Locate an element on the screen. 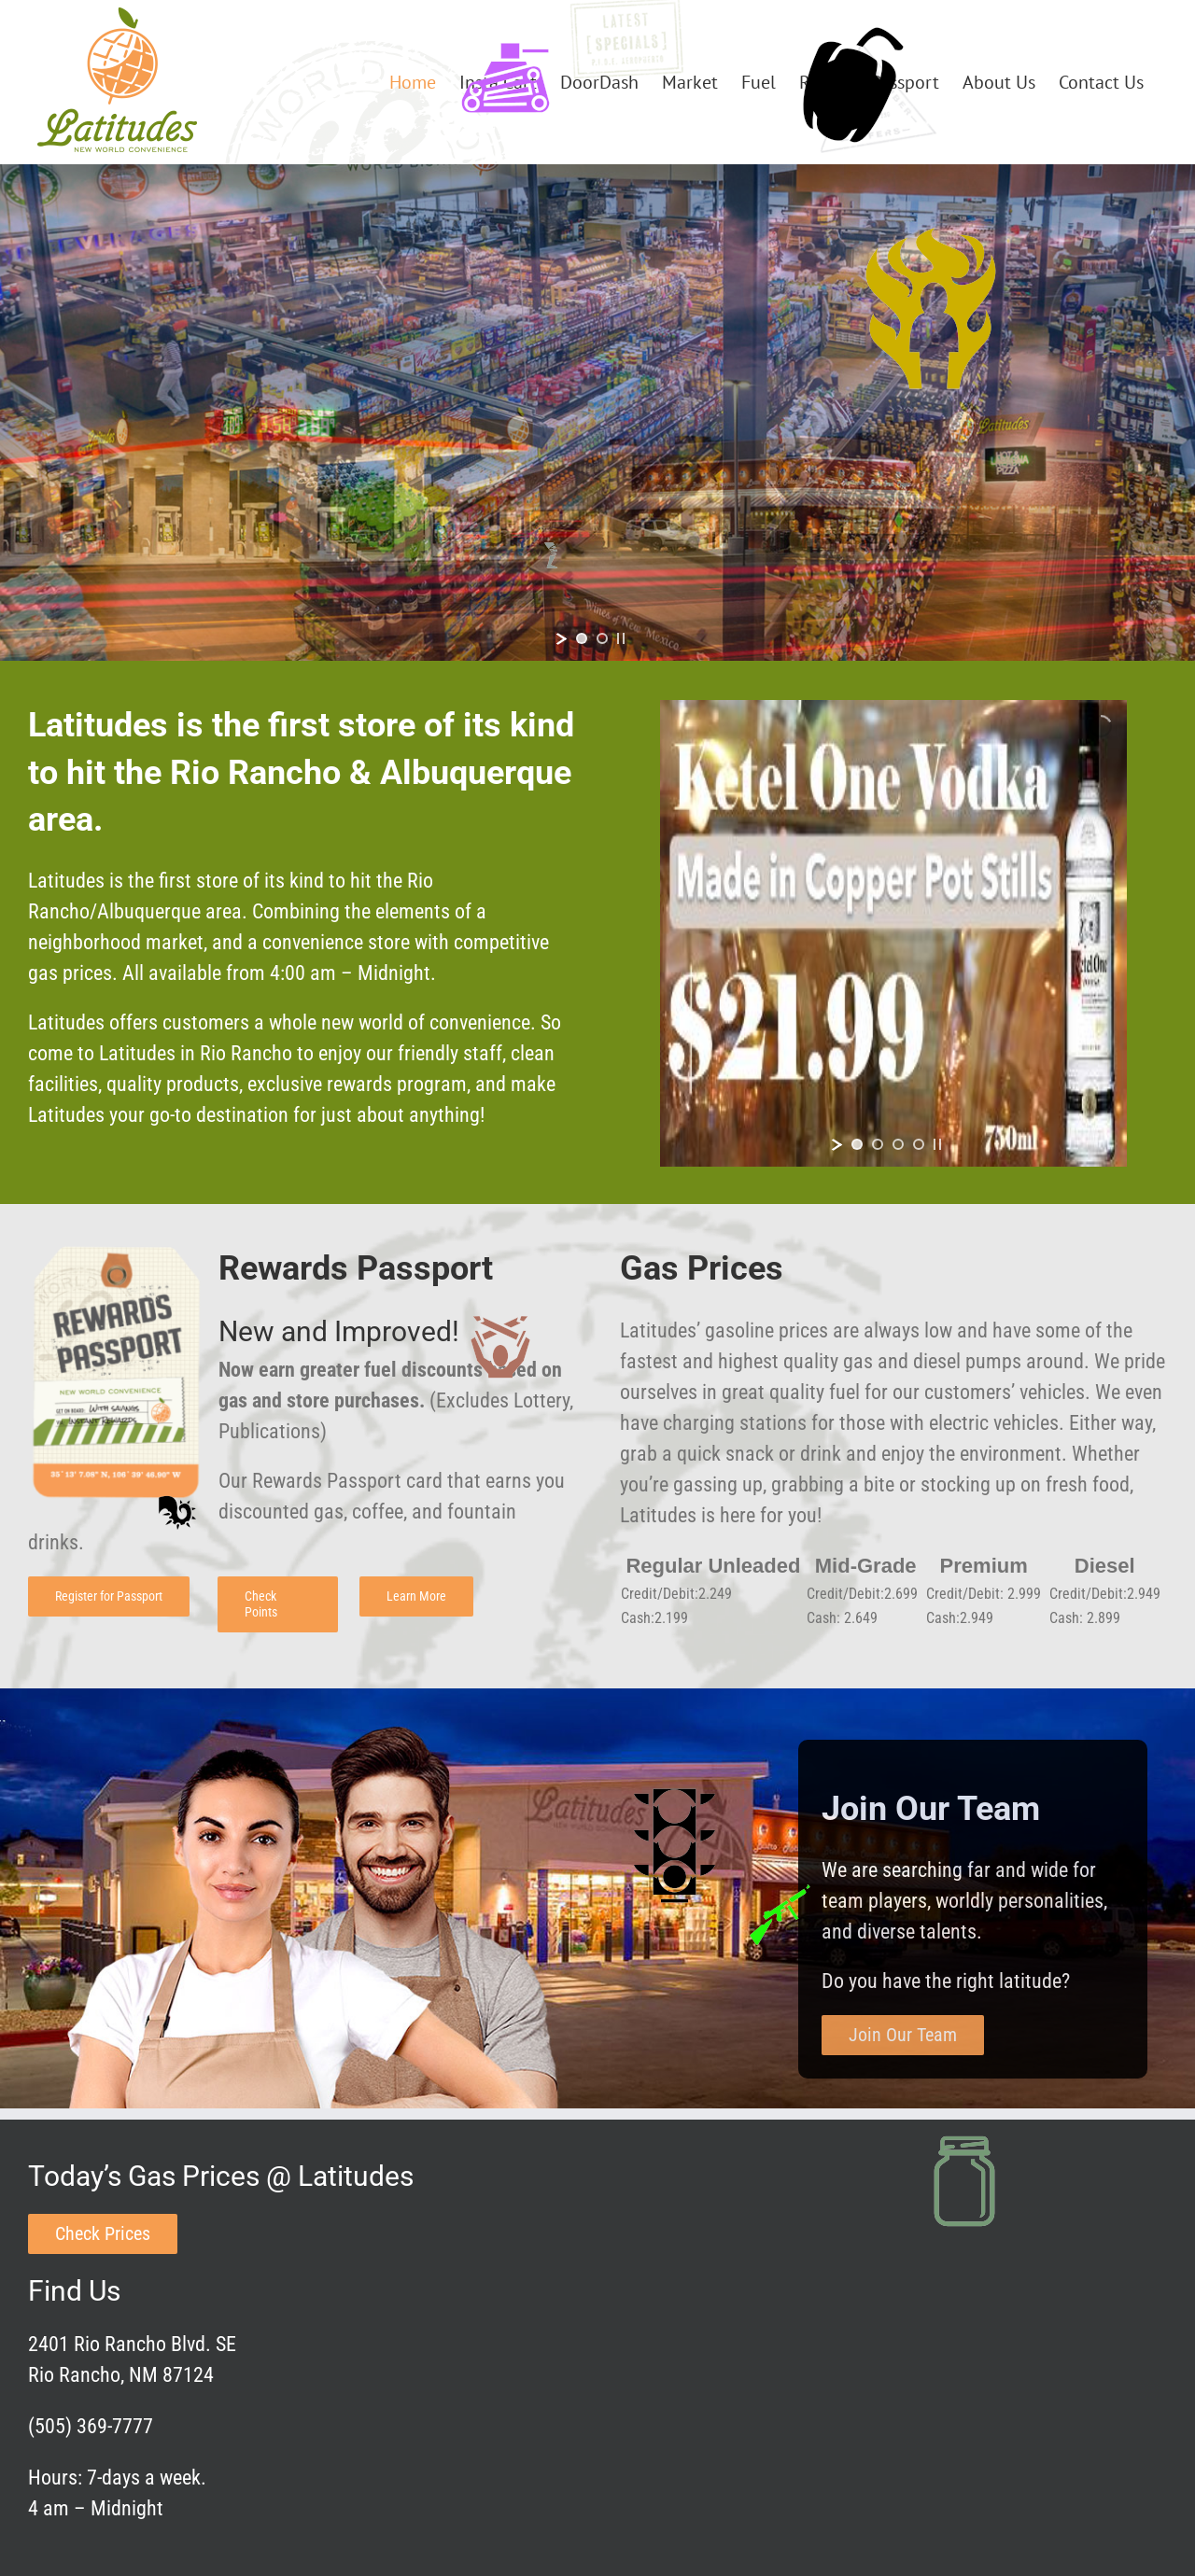  indicates a process is complete and ready to proceed is located at coordinates (674, 1845).